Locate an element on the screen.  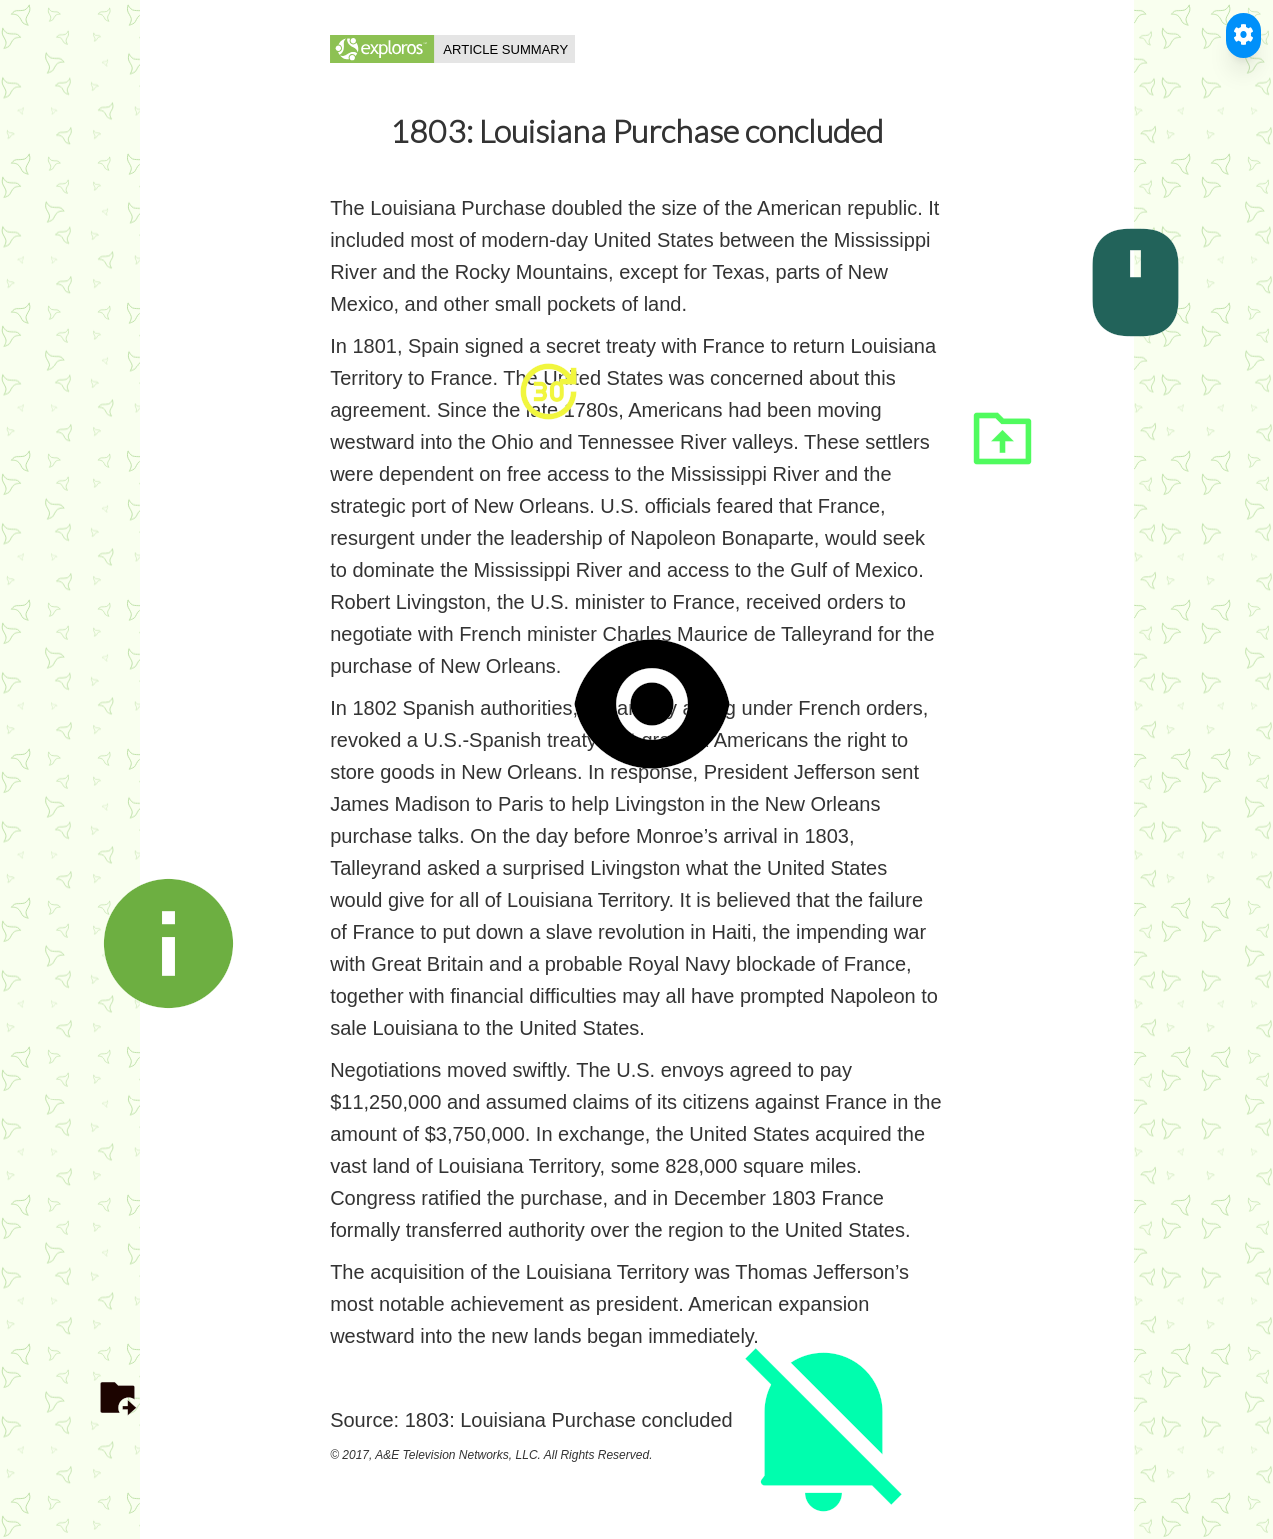
access shared folder is located at coordinates (117, 1397).